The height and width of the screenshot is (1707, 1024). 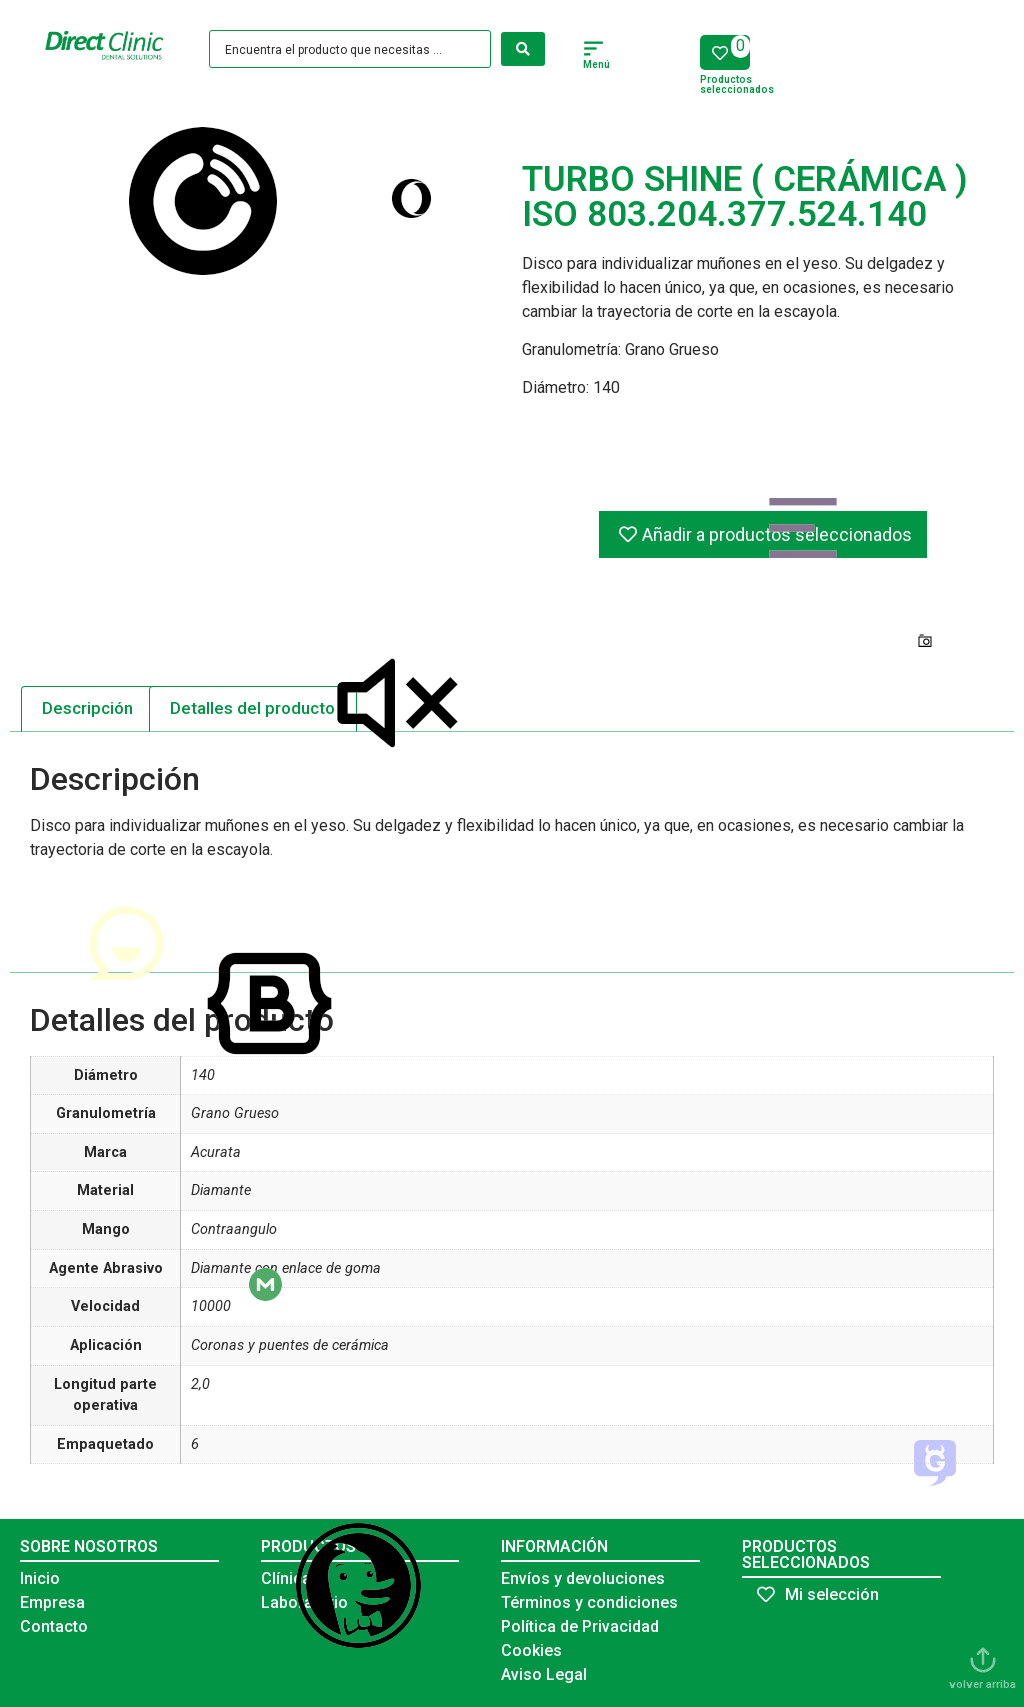 I want to click on open navigation menu, so click(x=803, y=528).